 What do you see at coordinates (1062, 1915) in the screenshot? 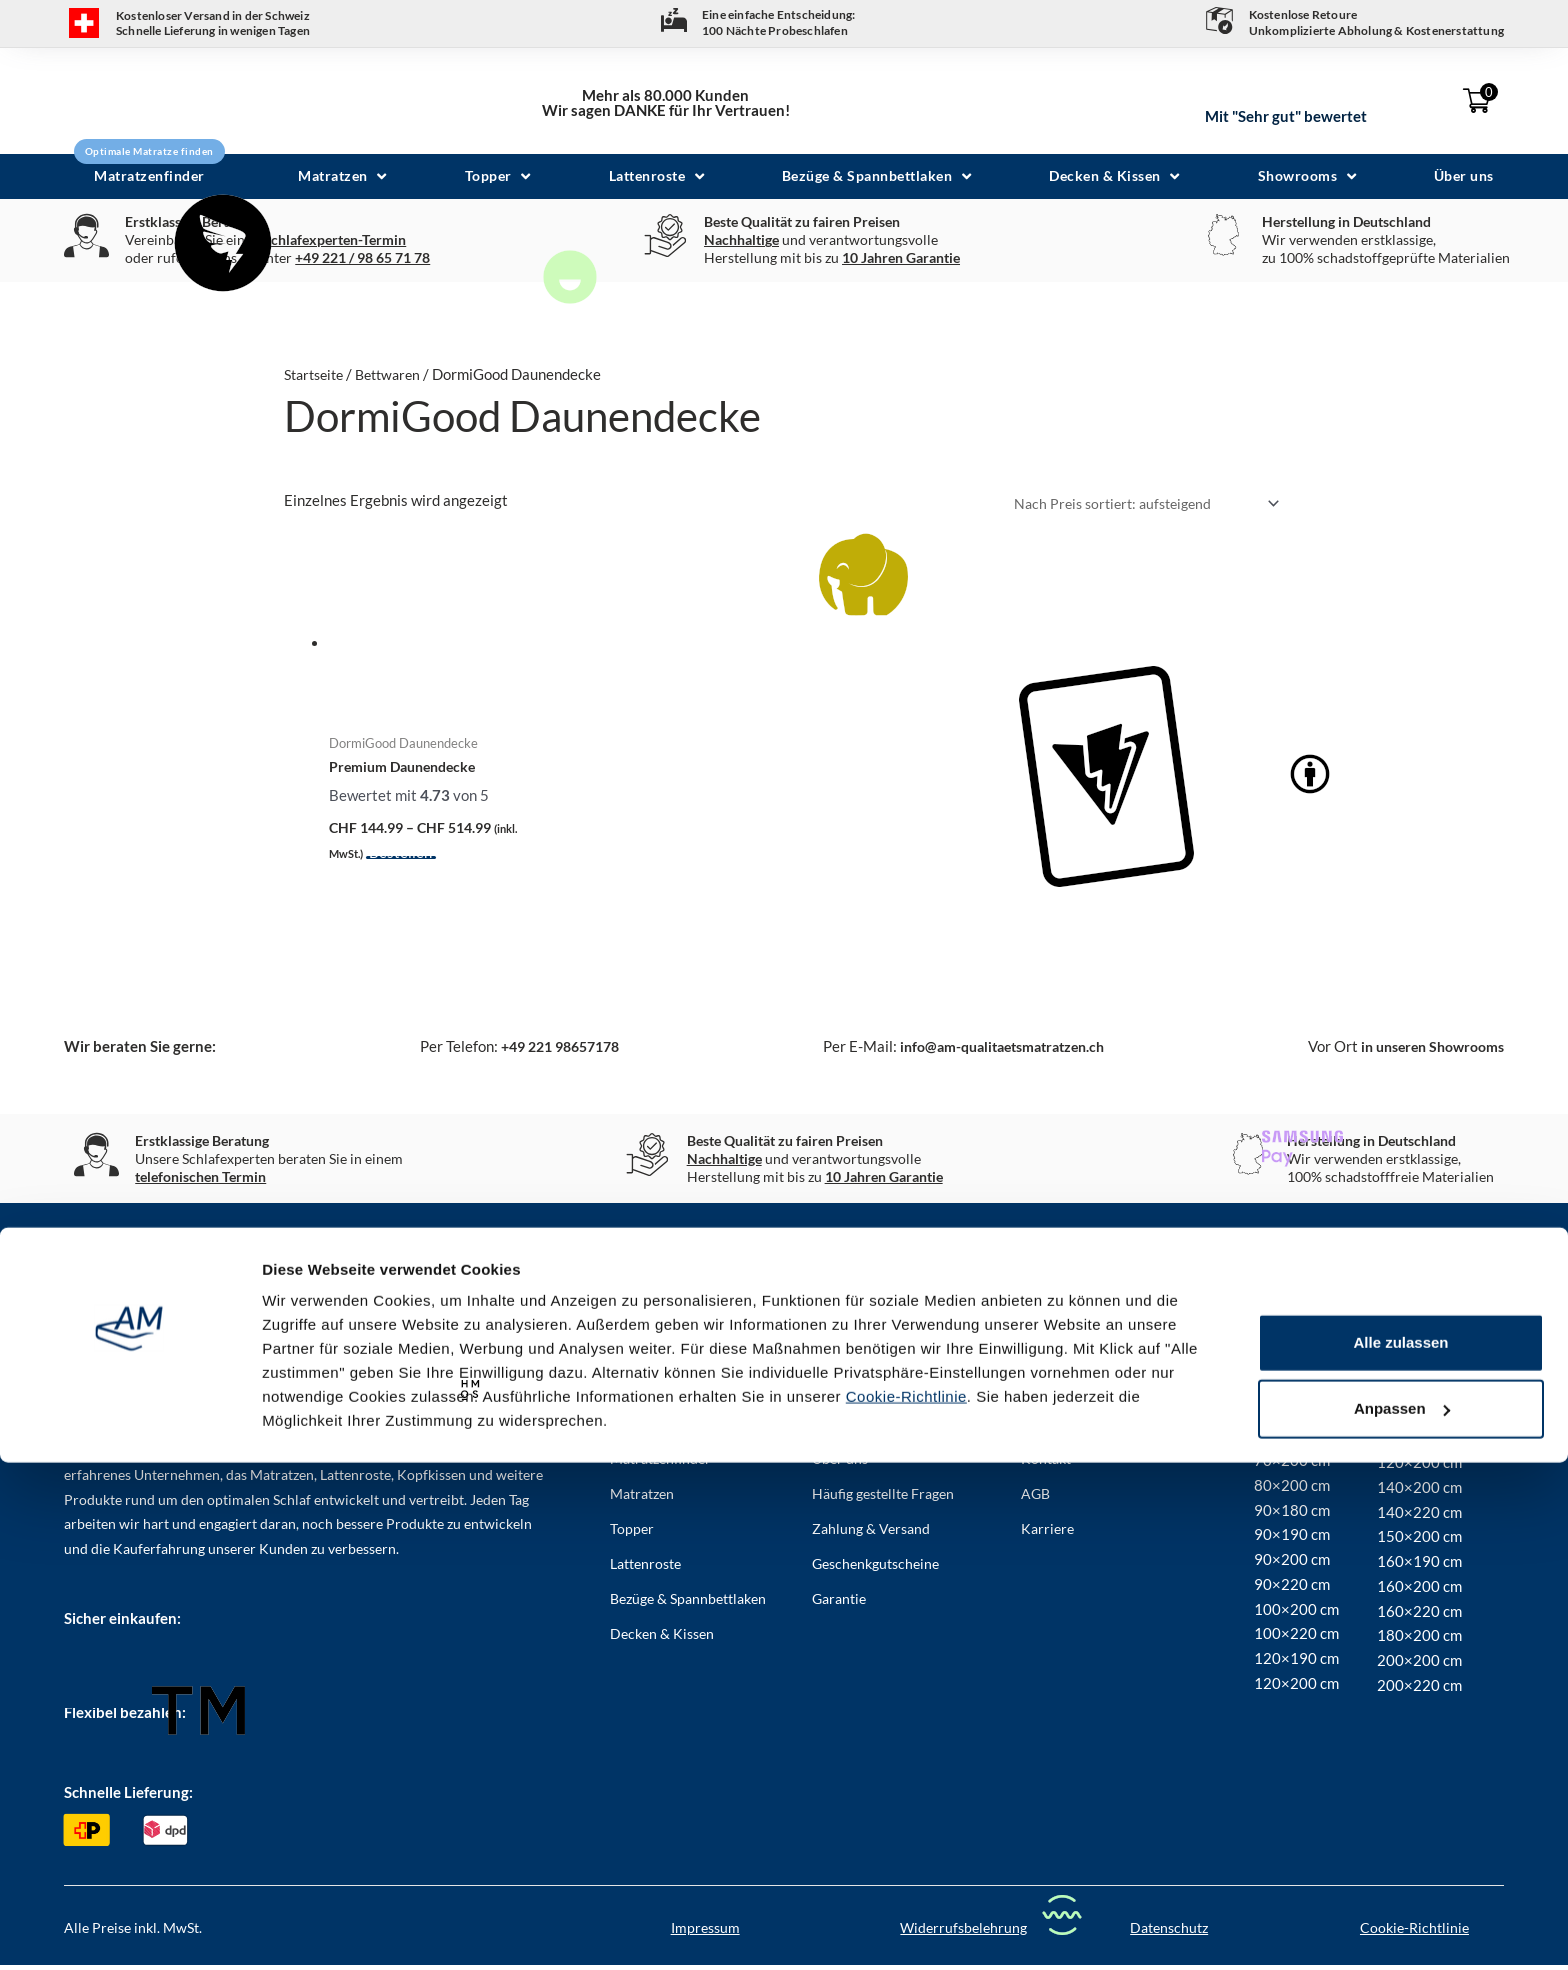
I see `SonarQube for IDE logo` at bounding box center [1062, 1915].